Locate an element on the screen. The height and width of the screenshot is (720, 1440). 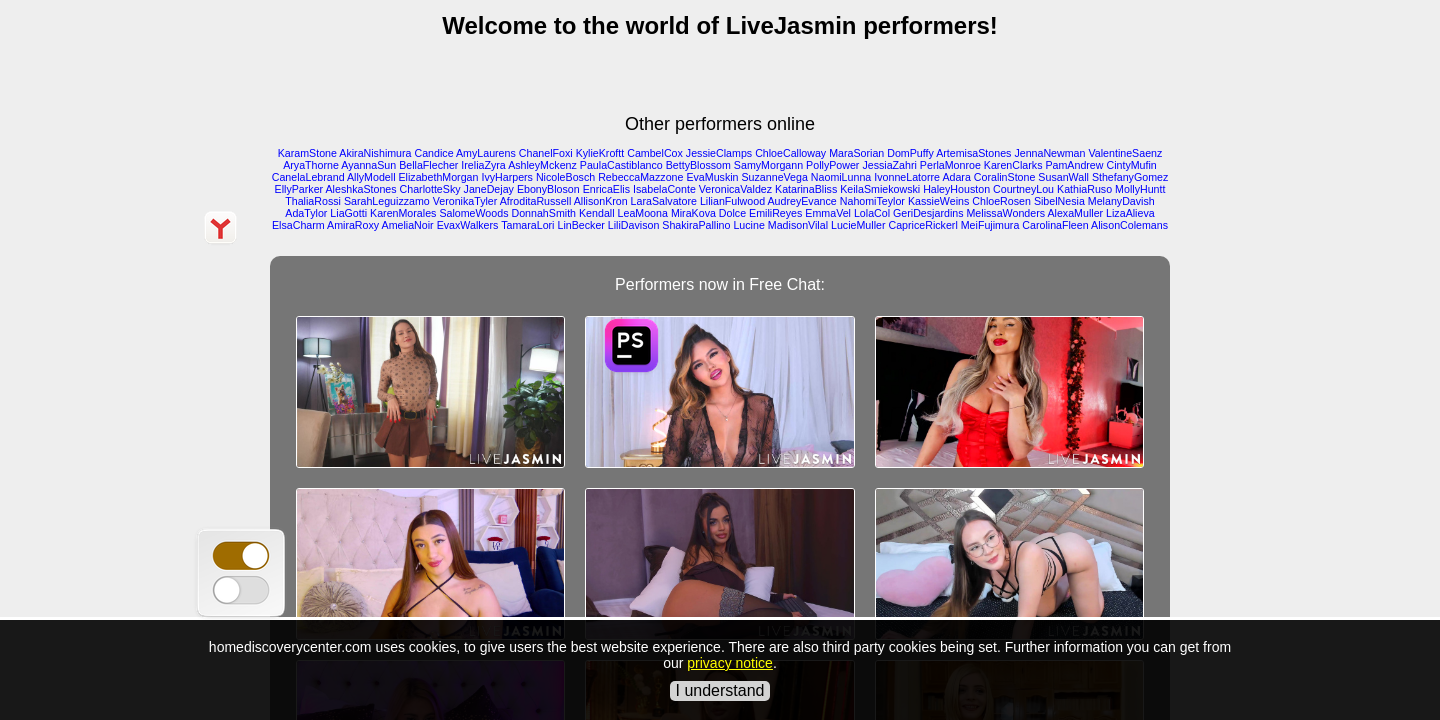
open gnome tweaks application is located at coordinates (241, 573).